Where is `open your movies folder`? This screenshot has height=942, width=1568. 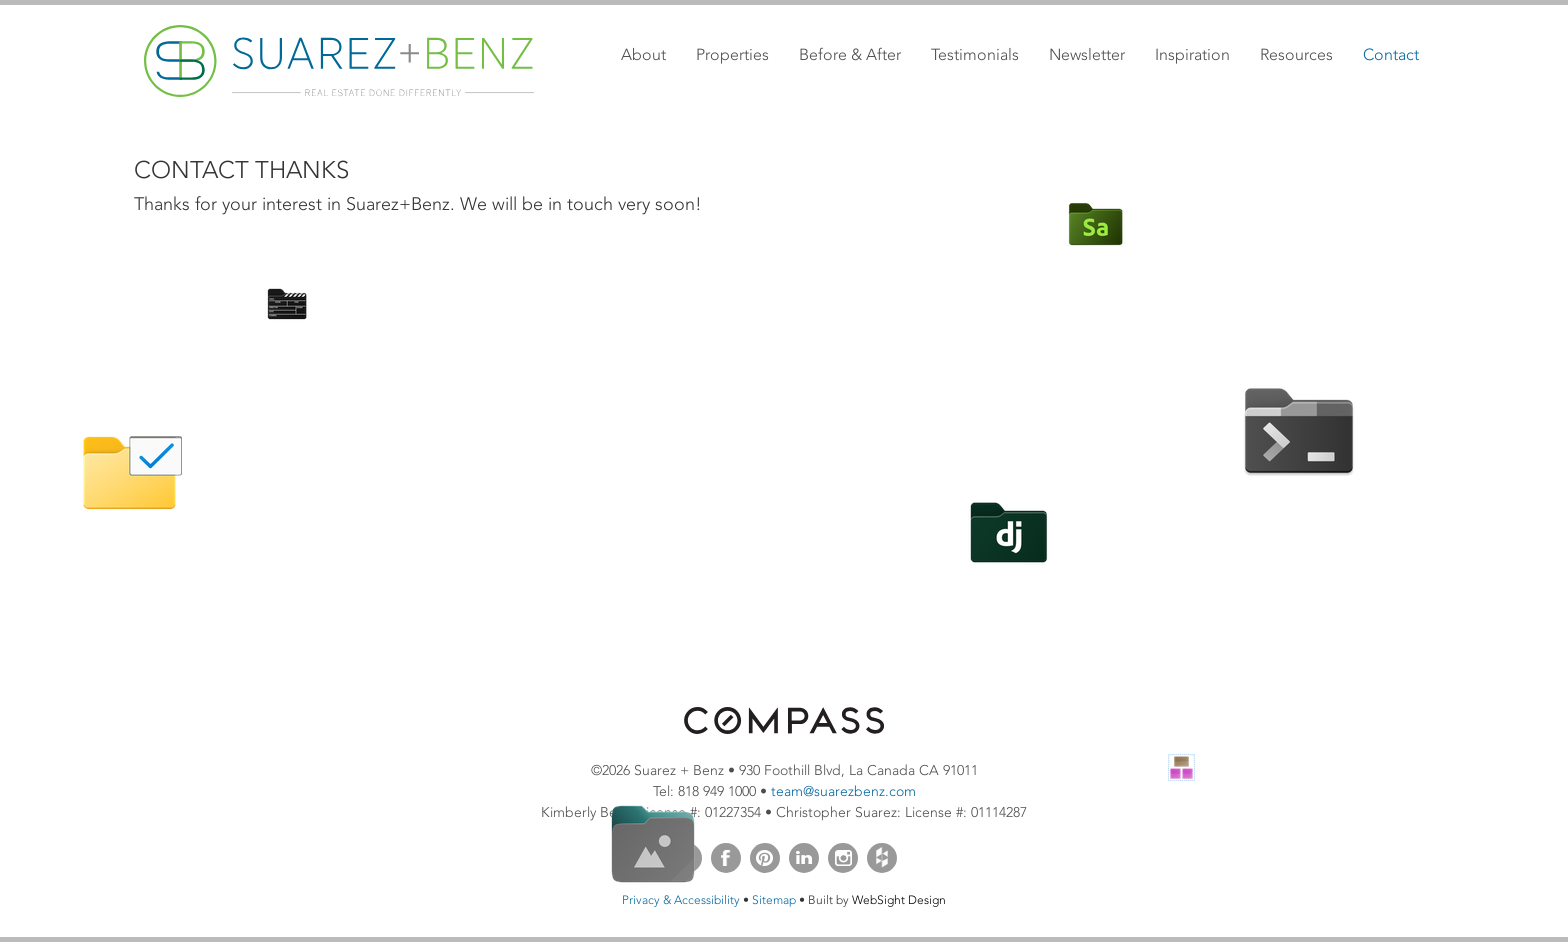 open your movies folder is located at coordinates (287, 305).